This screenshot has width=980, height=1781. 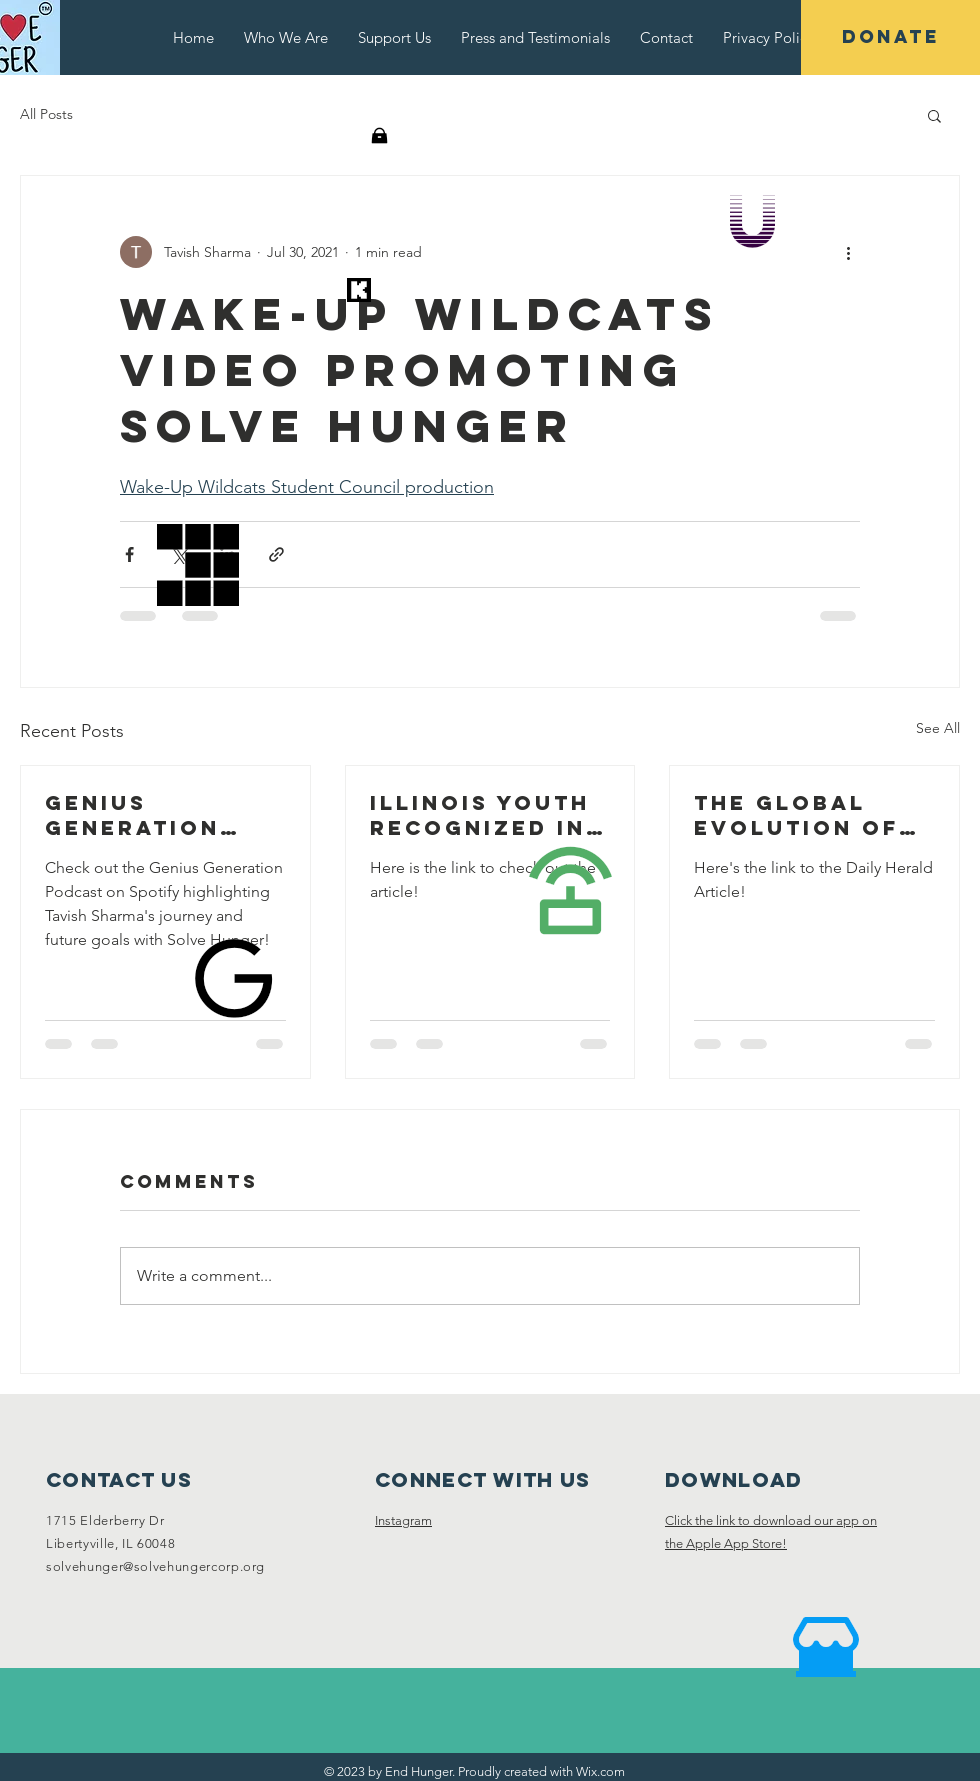 What do you see at coordinates (198, 565) in the screenshot?
I see `pnpm package manager logo` at bounding box center [198, 565].